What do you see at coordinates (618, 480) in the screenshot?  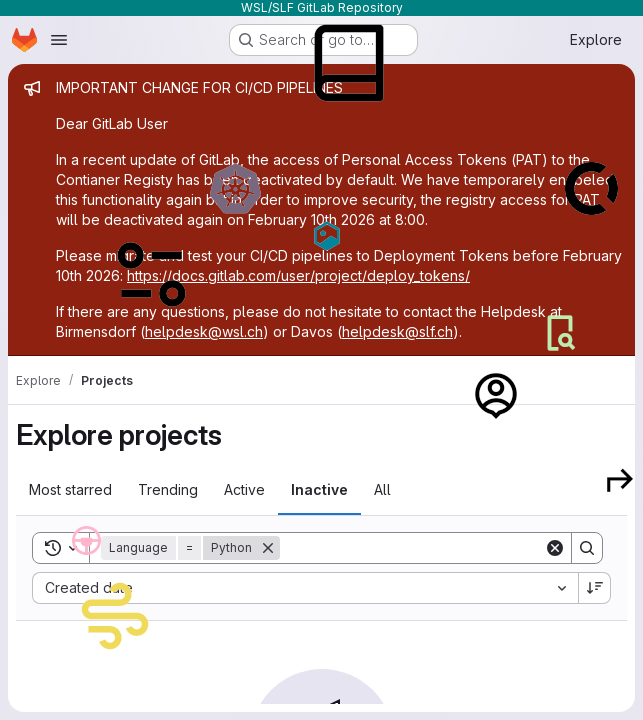 I see `forward or share content` at bounding box center [618, 480].